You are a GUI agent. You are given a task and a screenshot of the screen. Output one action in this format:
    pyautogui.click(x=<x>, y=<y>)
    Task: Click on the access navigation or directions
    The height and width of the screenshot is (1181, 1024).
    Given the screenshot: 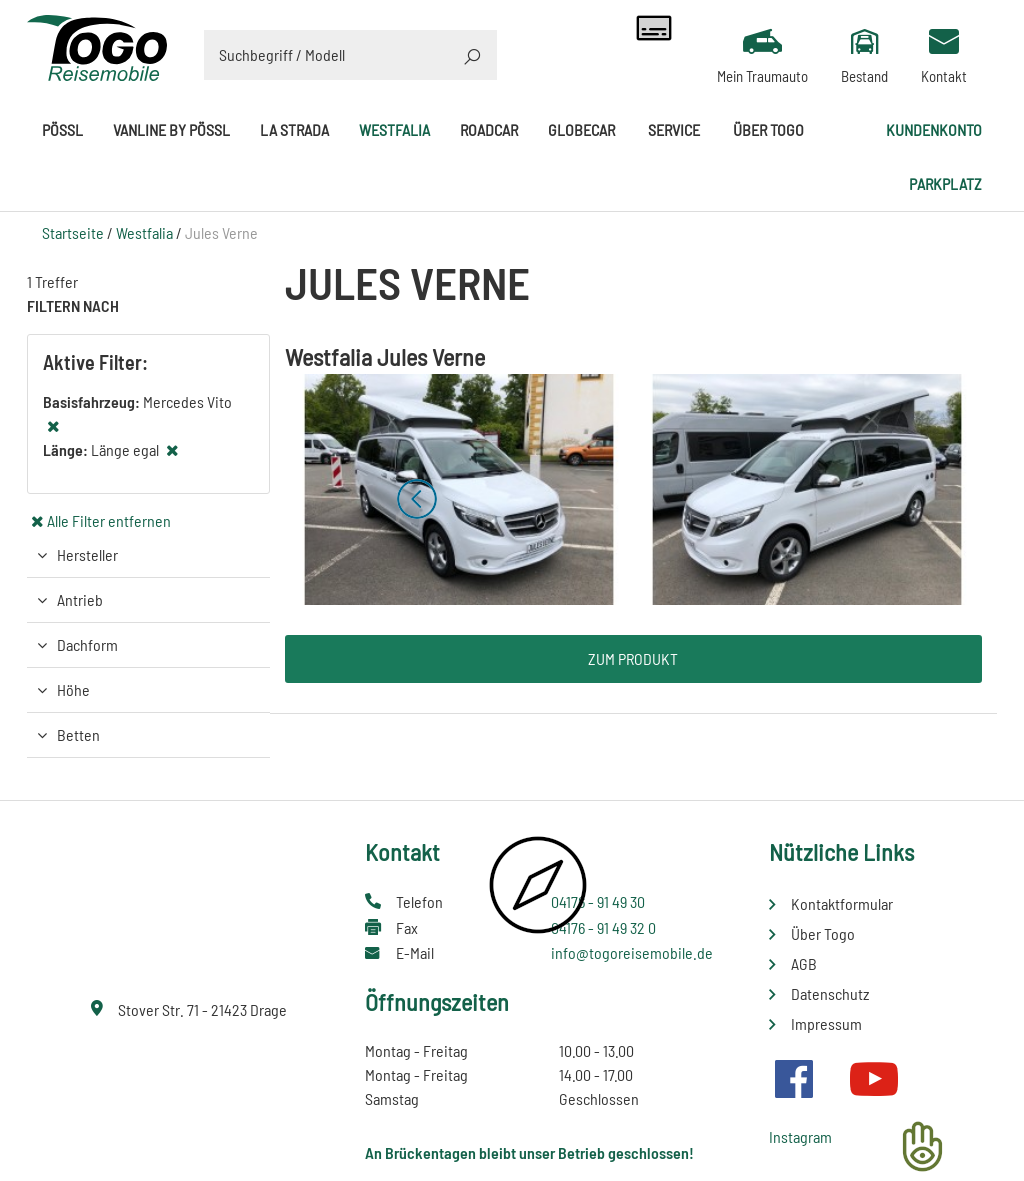 What is the action you would take?
    pyautogui.click(x=538, y=885)
    